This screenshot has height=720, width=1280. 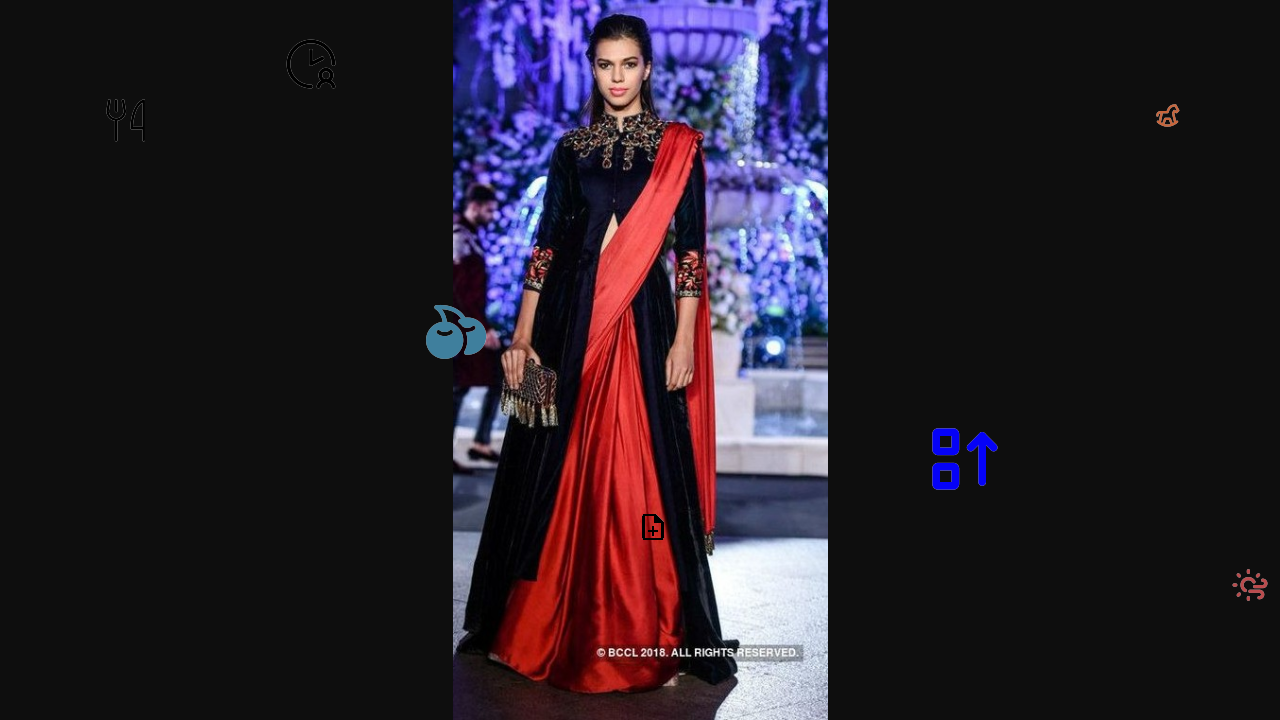 What do you see at coordinates (1167, 115) in the screenshot?
I see `access kids or children's section` at bounding box center [1167, 115].